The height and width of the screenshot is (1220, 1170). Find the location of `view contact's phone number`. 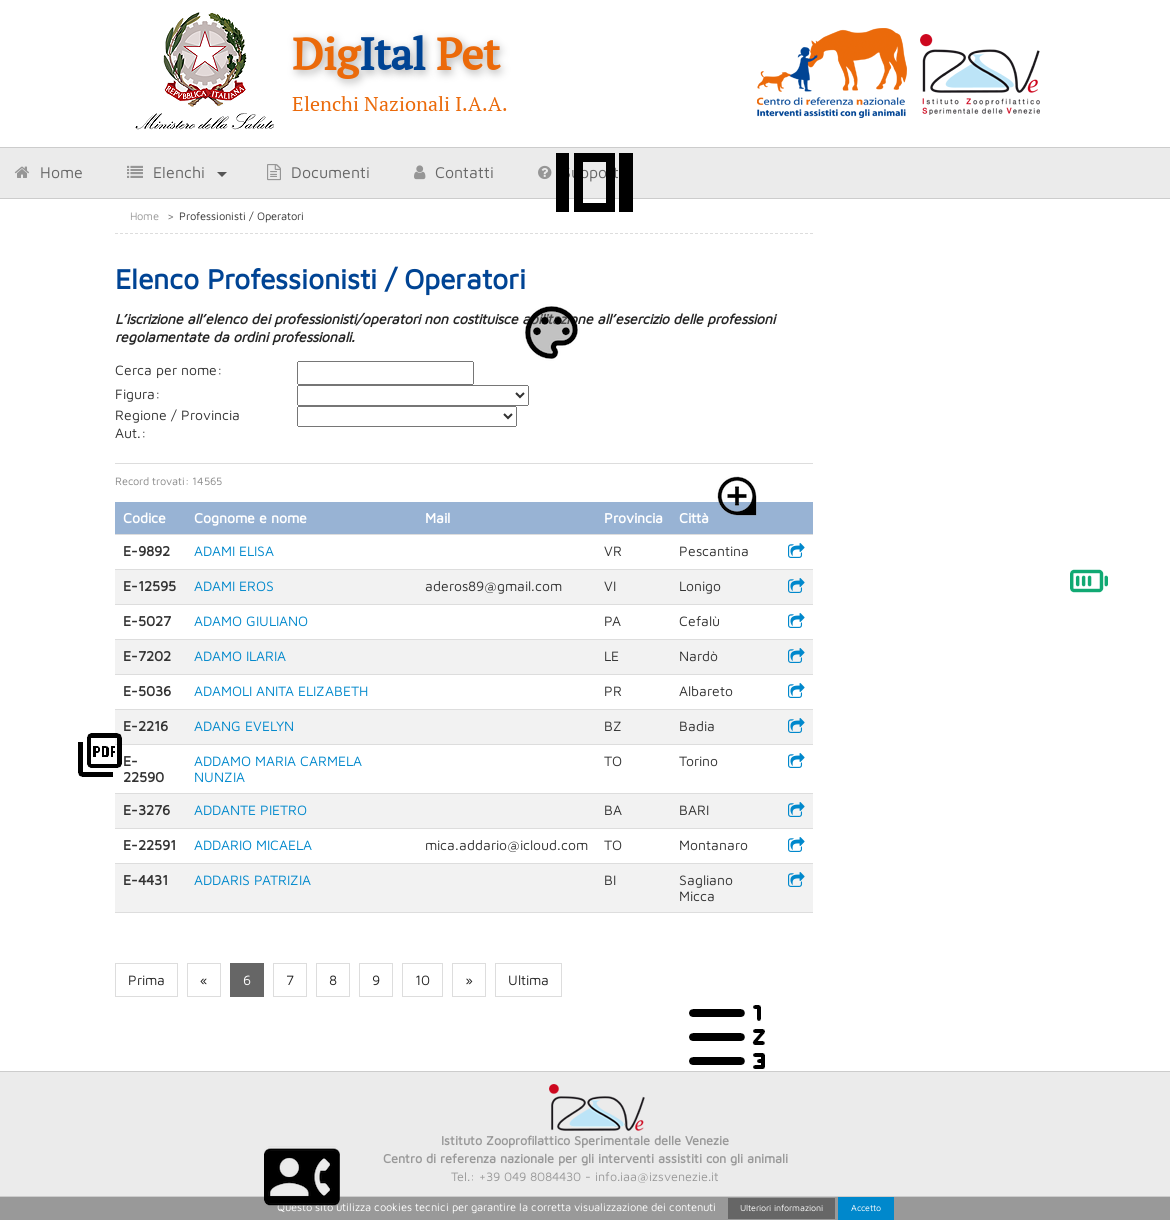

view contact's phone number is located at coordinates (302, 1177).